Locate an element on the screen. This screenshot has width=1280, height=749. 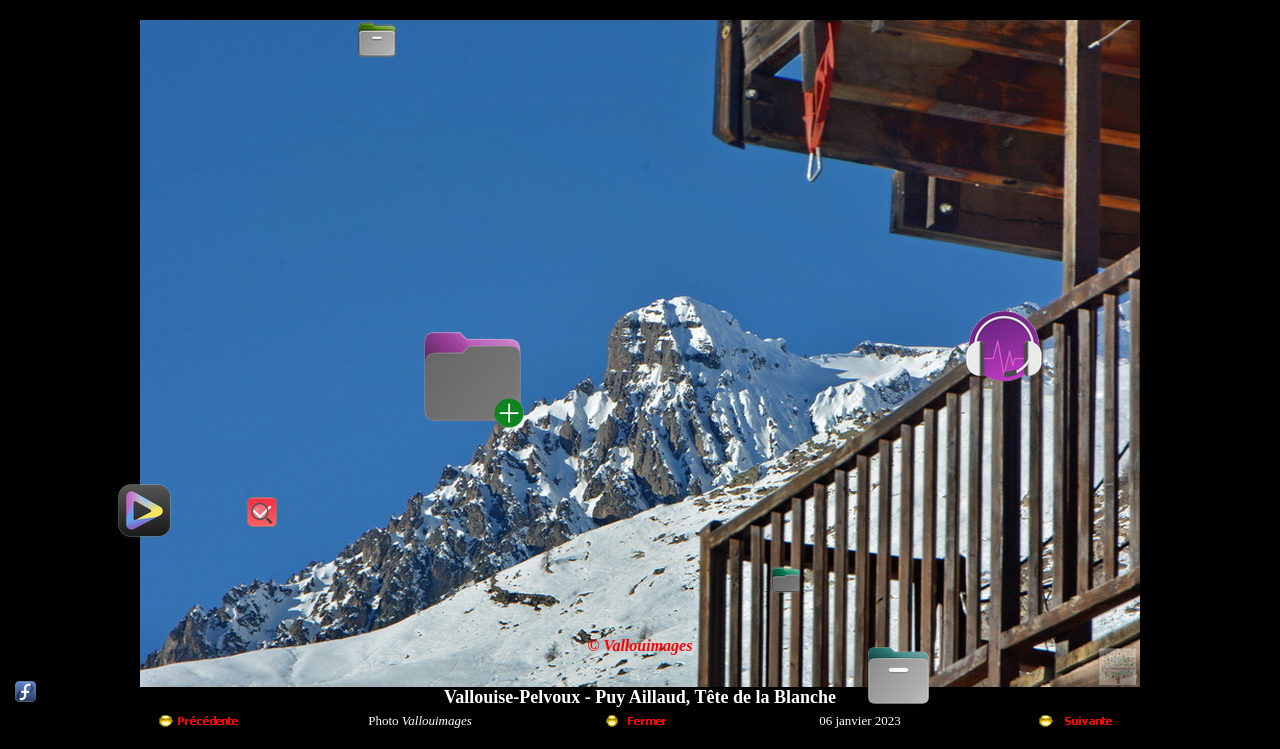
audio headset device connected is located at coordinates (1004, 346).